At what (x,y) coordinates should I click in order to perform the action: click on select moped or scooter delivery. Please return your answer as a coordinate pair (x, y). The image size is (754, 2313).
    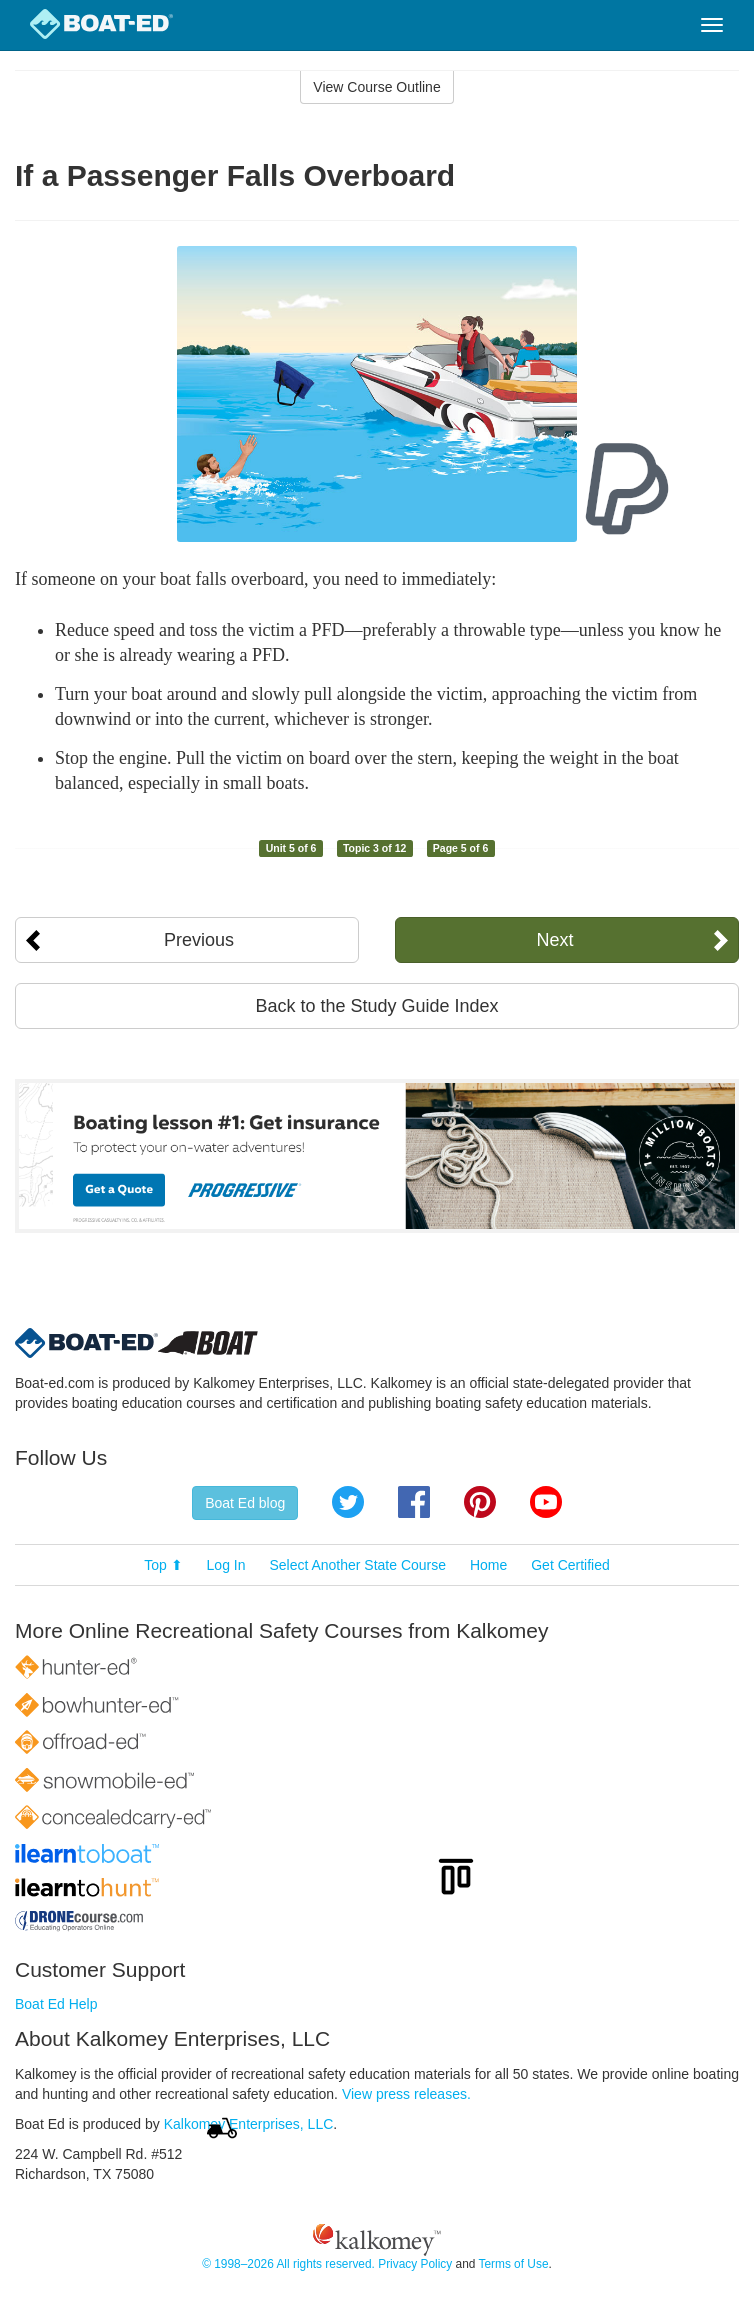
    Looking at the image, I should click on (222, 2129).